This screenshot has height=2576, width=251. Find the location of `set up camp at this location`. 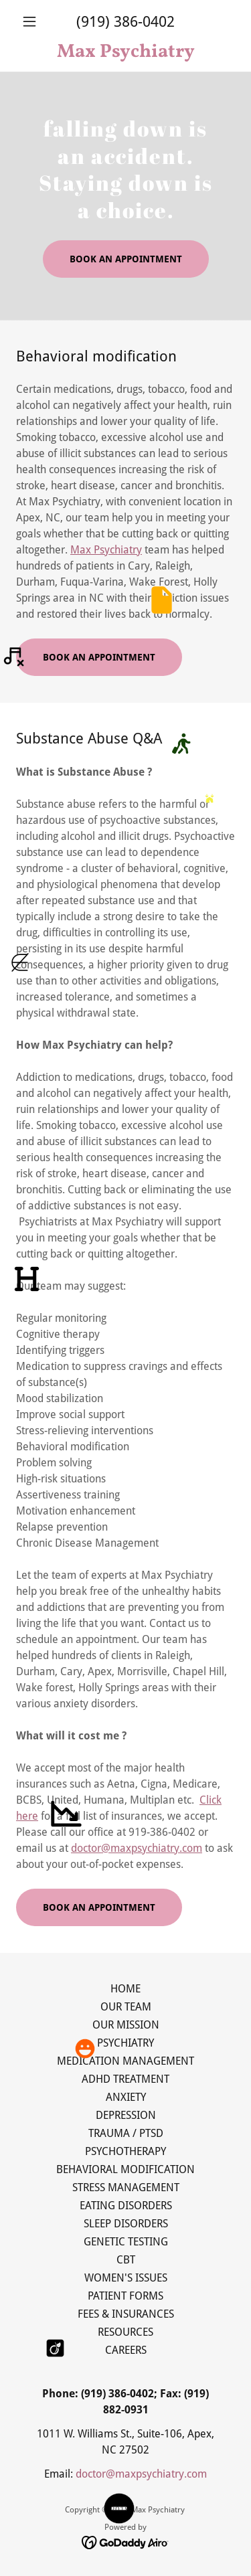

set up camp at this location is located at coordinates (210, 798).